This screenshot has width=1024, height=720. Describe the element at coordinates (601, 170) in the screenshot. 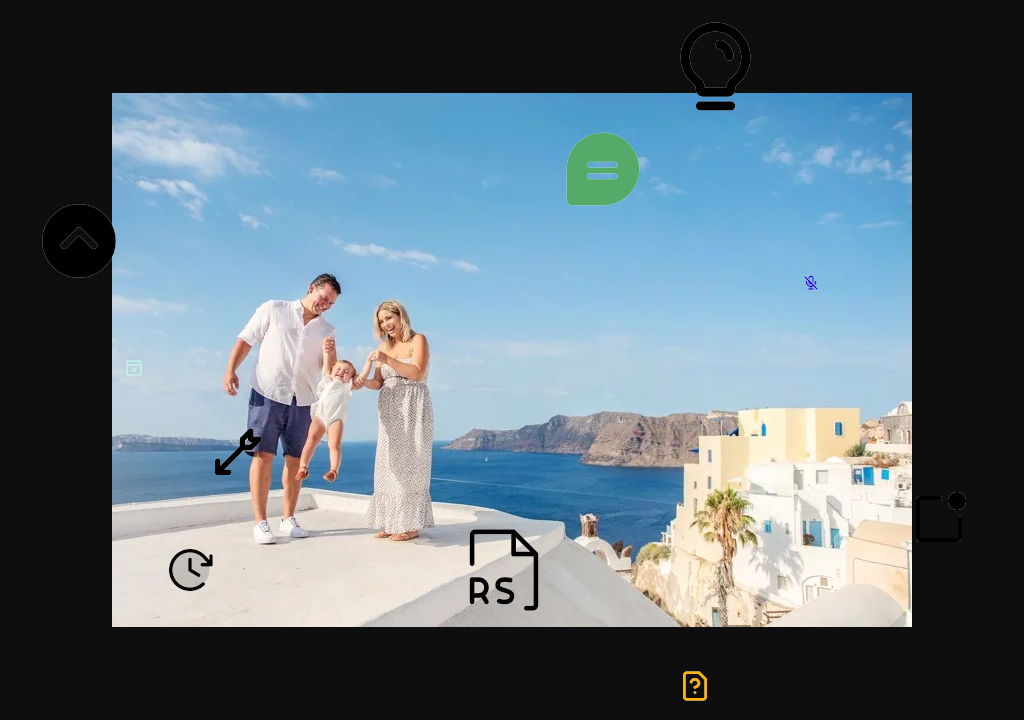

I see `open chat or messaging` at that location.